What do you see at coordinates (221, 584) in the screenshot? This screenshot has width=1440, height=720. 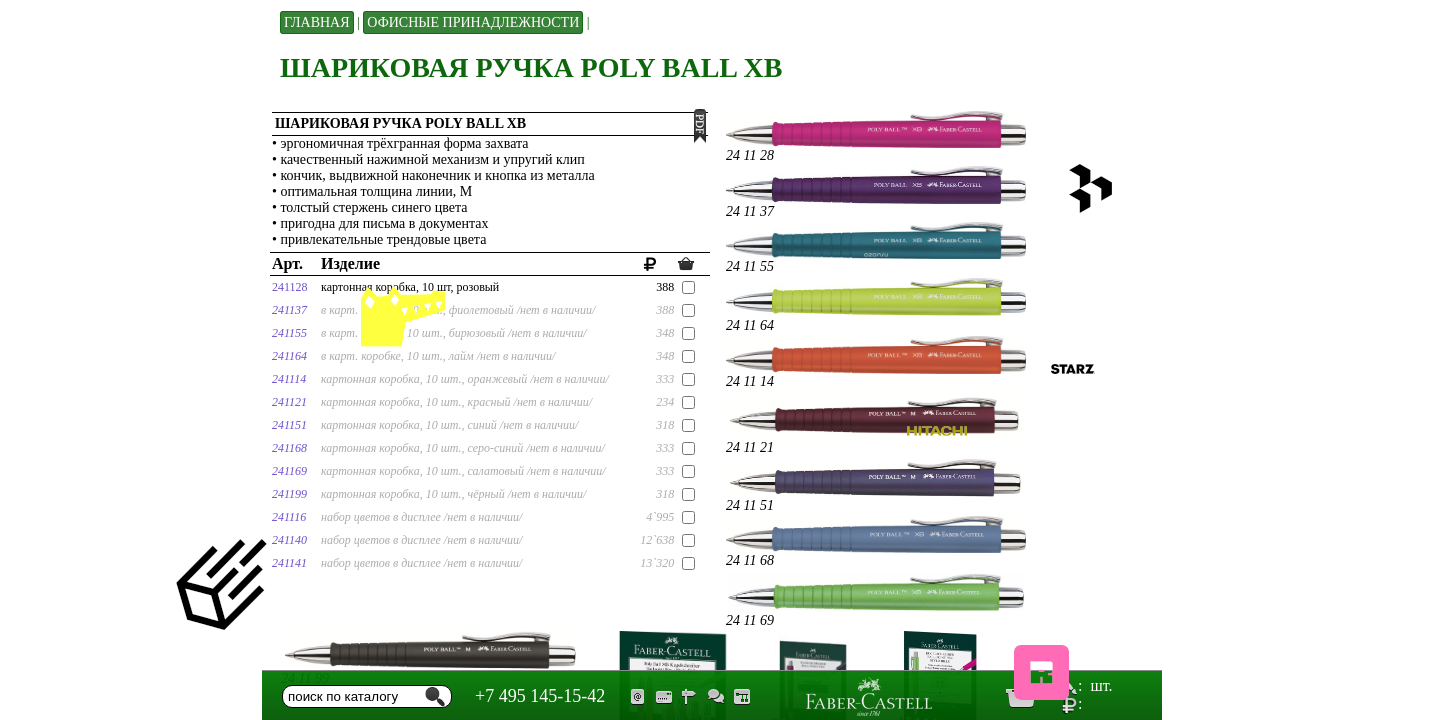 I see `iced framework logo` at bounding box center [221, 584].